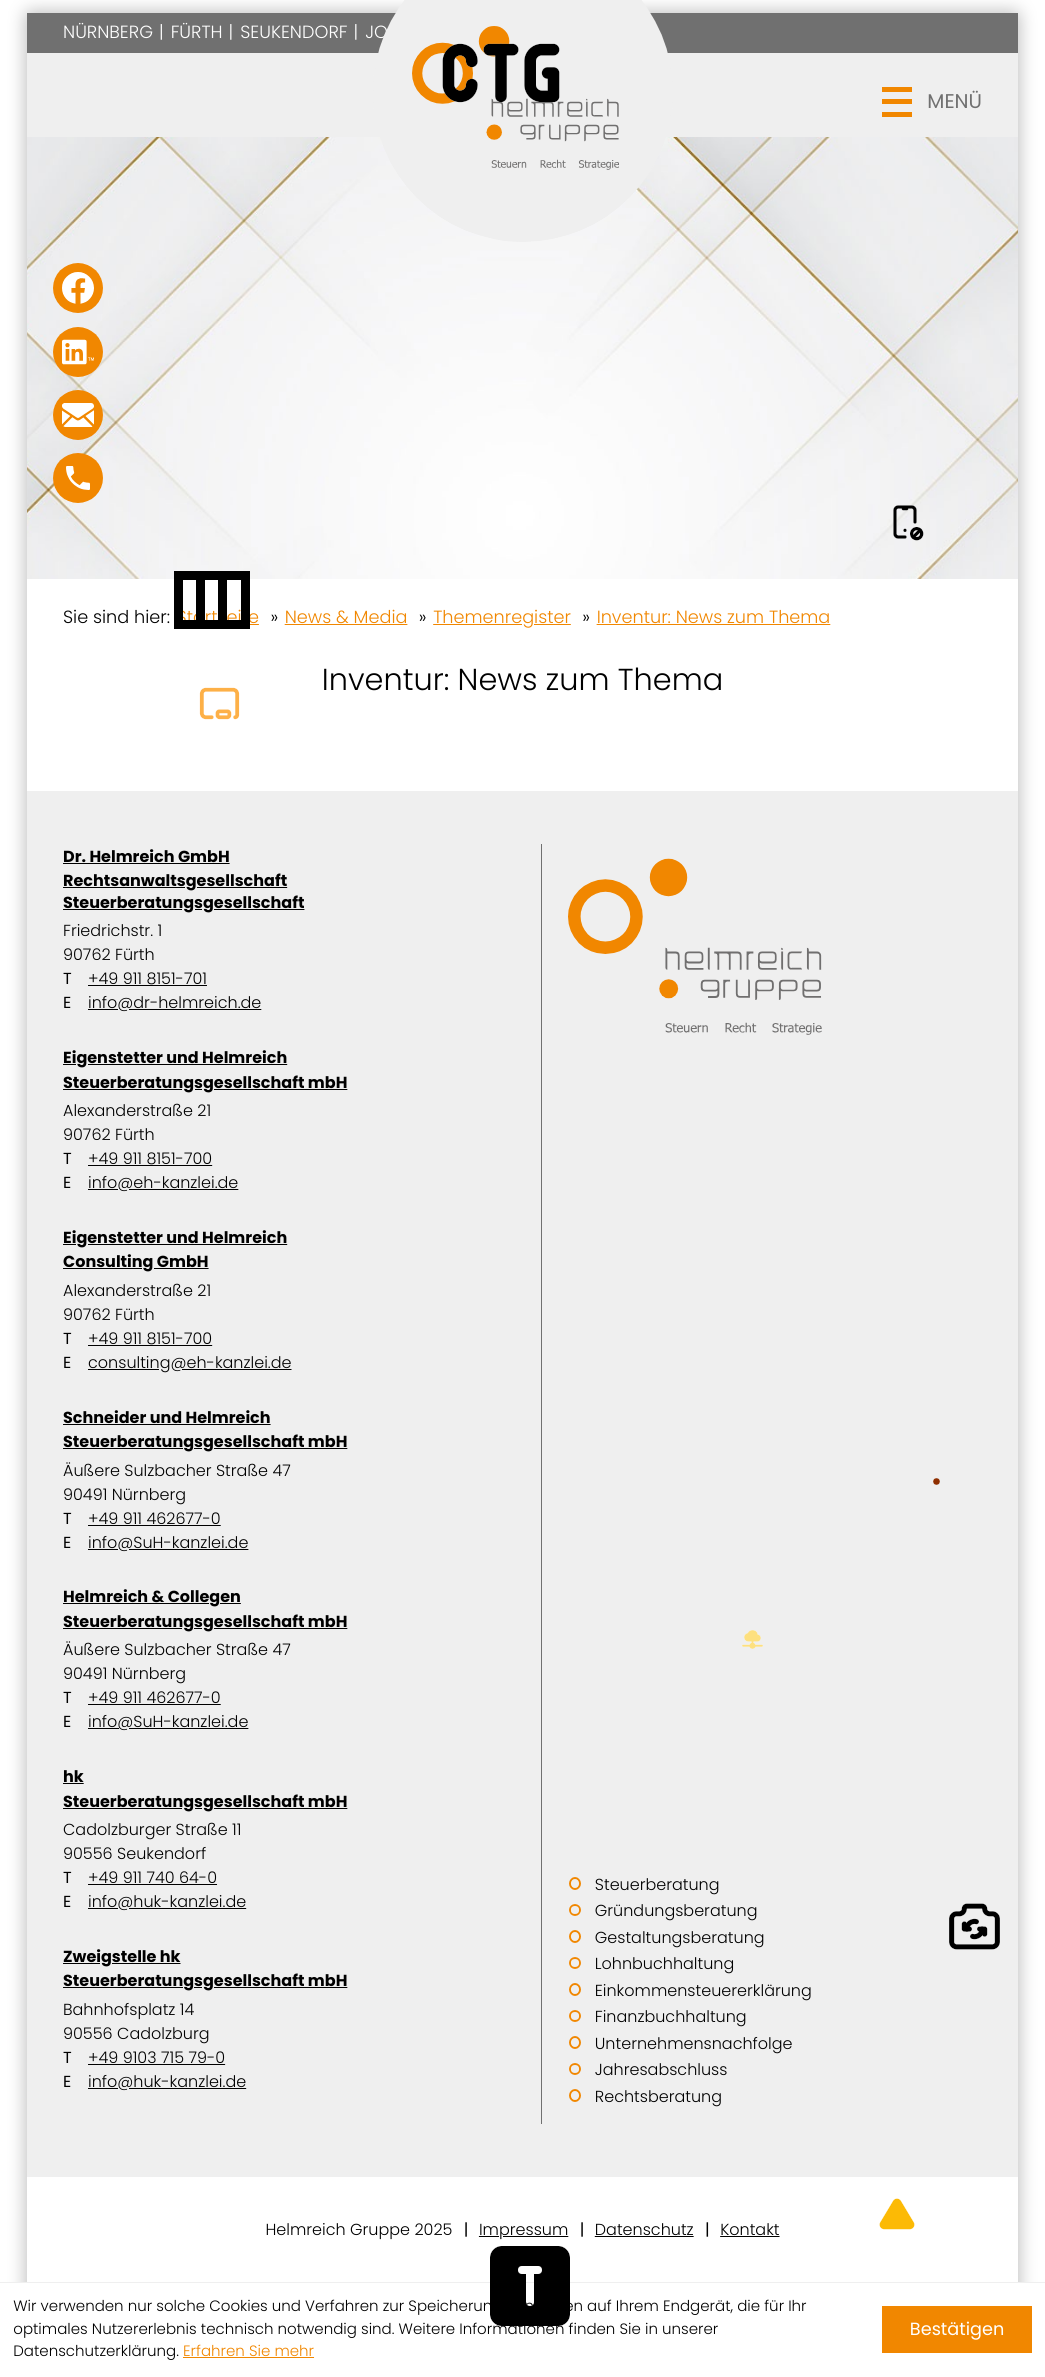  I want to click on cotangent function in a math or calculator app, so click(501, 73).